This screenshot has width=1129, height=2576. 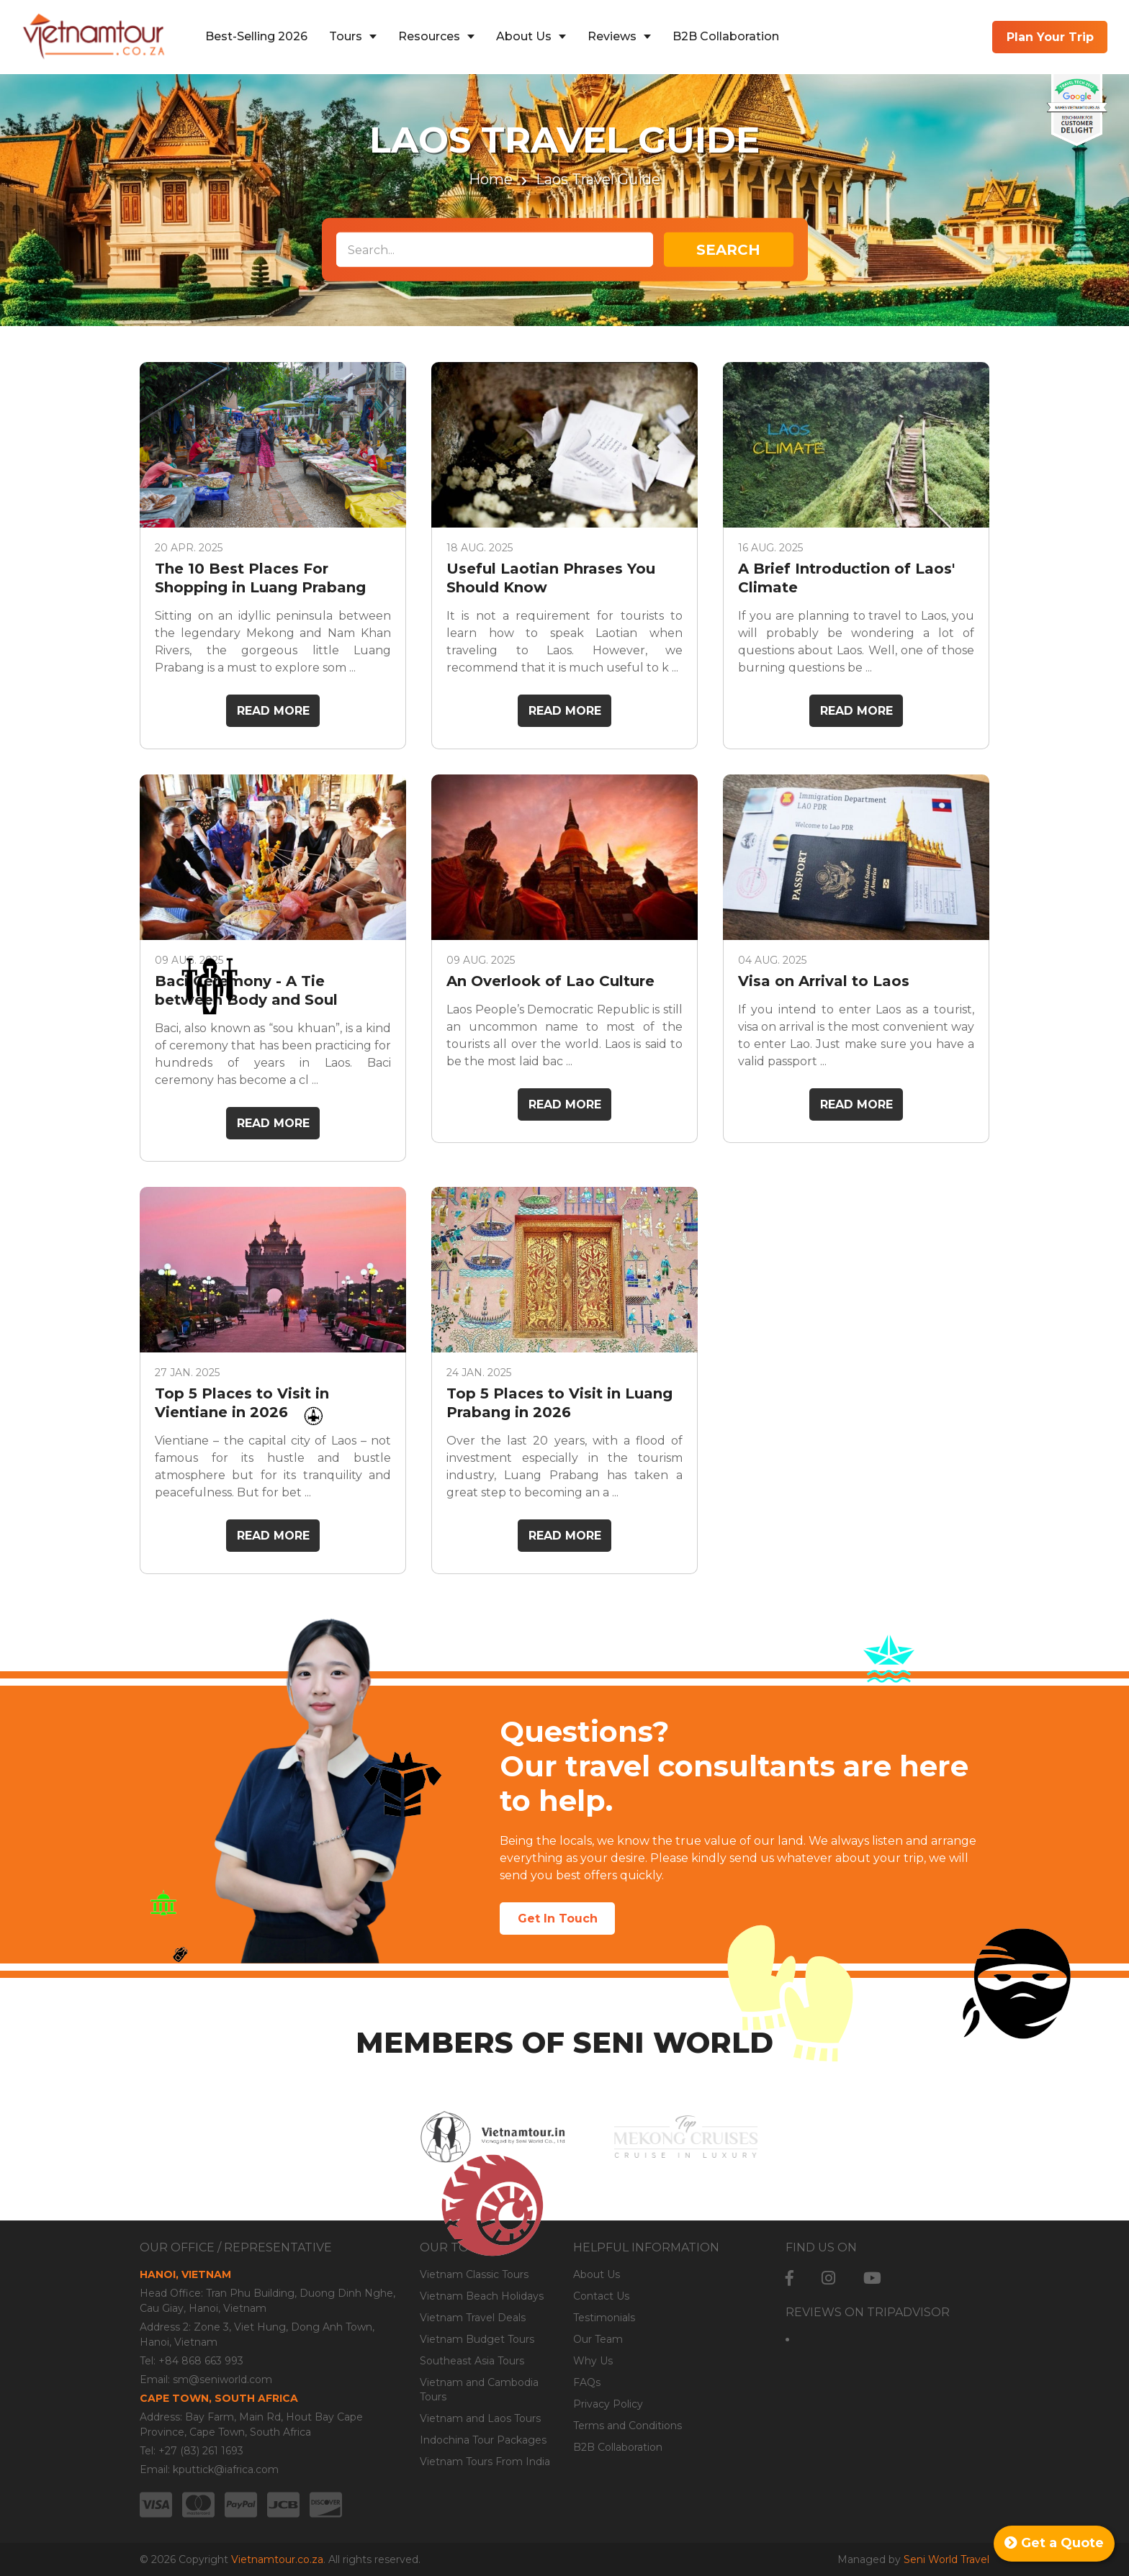 What do you see at coordinates (492, 2205) in the screenshot?
I see `view or toggle visibility settings` at bounding box center [492, 2205].